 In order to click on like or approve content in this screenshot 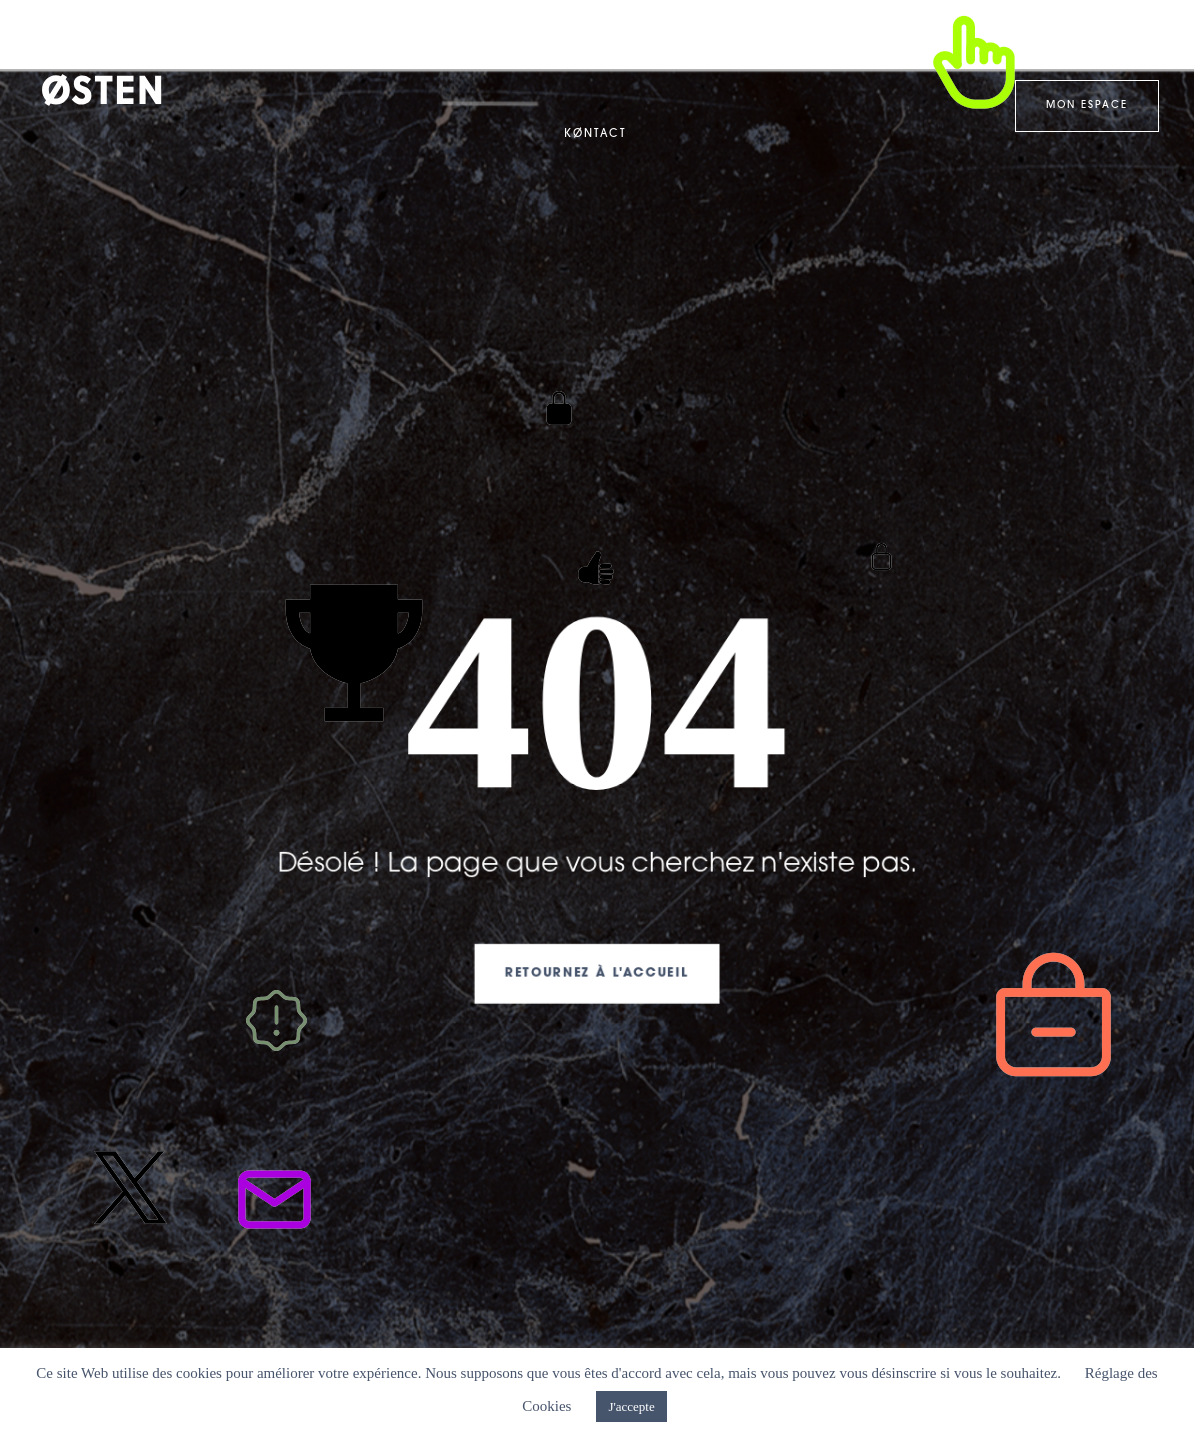, I will do `click(596, 568)`.